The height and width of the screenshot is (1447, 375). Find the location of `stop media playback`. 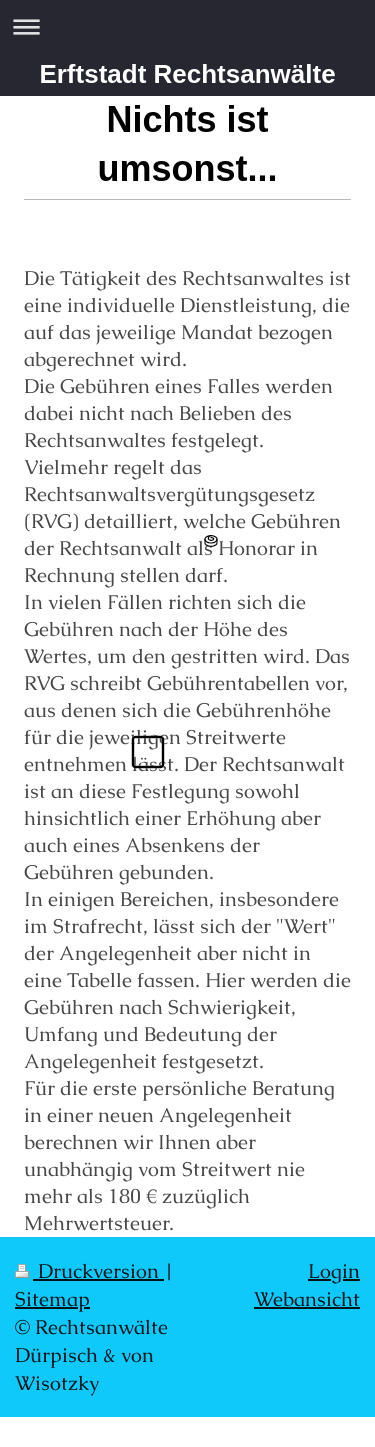

stop media playback is located at coordinates (148, 752).